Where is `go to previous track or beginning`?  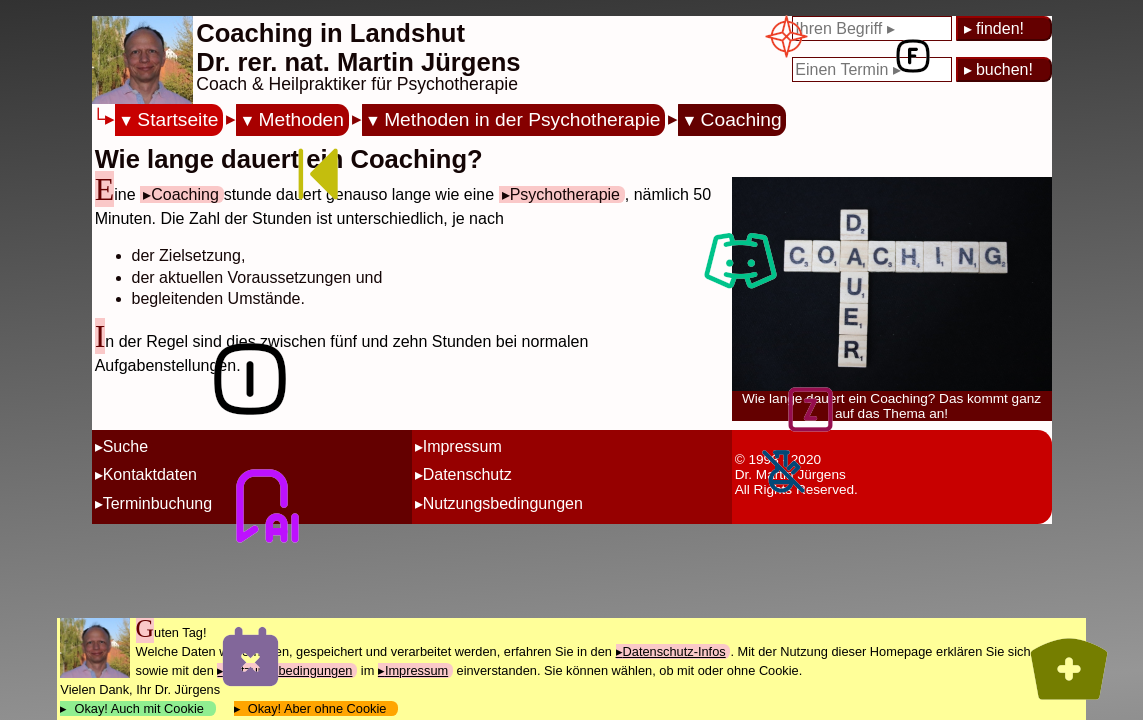 go to previous track or beginning is located at coordinates (317, 174).